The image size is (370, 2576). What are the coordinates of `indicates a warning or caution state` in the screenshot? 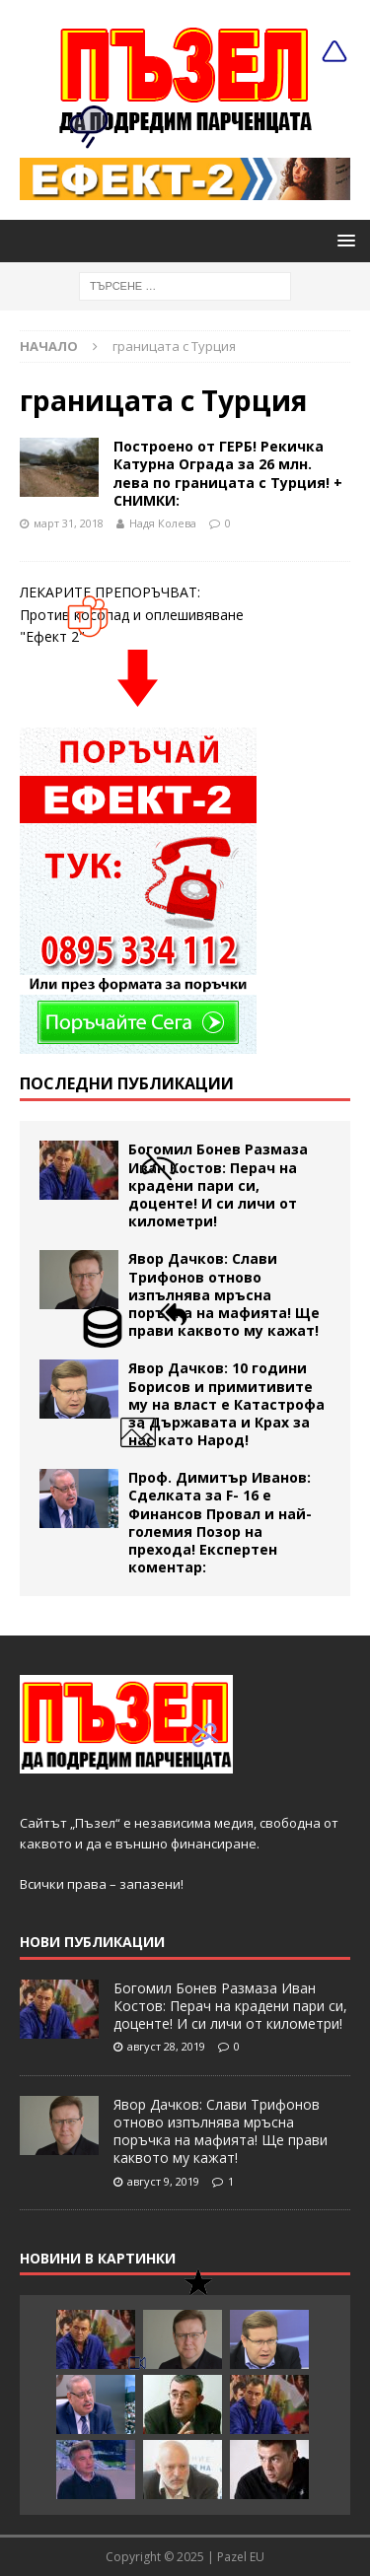 It's located at (334, 51).